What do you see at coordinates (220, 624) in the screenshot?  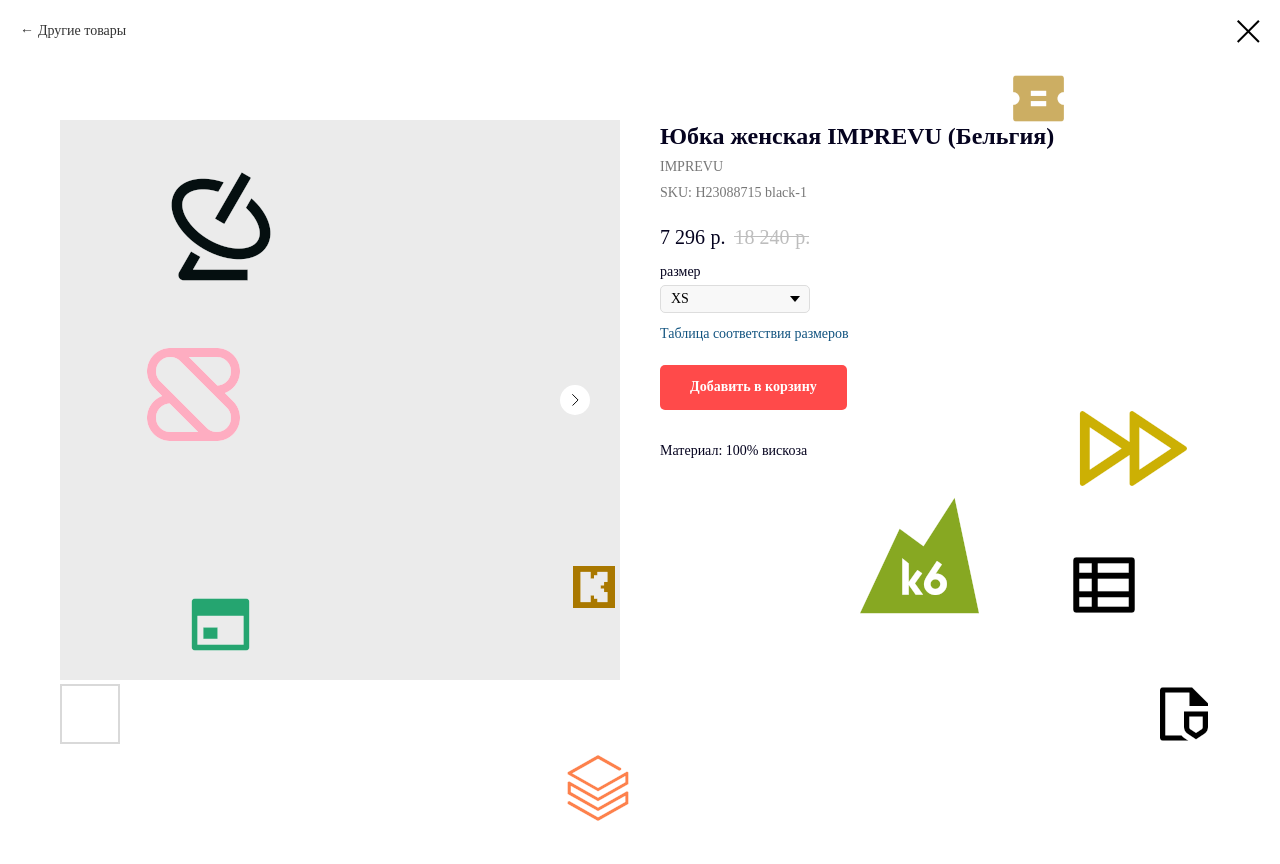 I see `switch to calendar view` at bounding box center [220, 624].